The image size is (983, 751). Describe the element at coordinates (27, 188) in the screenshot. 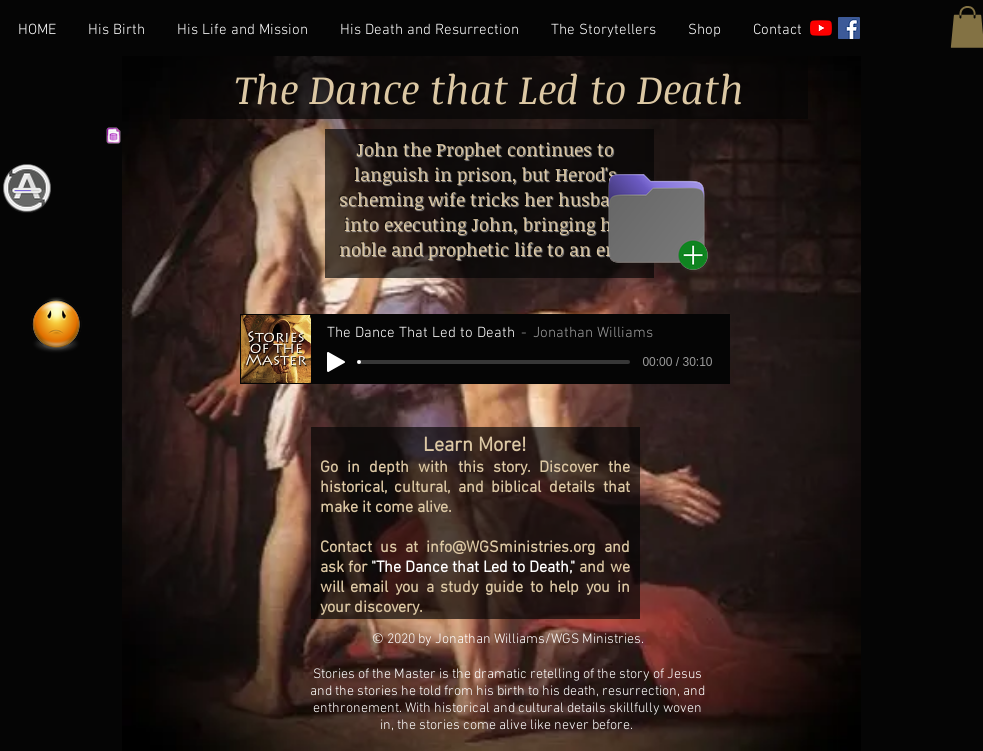

I see `check for available software updates` at that location.